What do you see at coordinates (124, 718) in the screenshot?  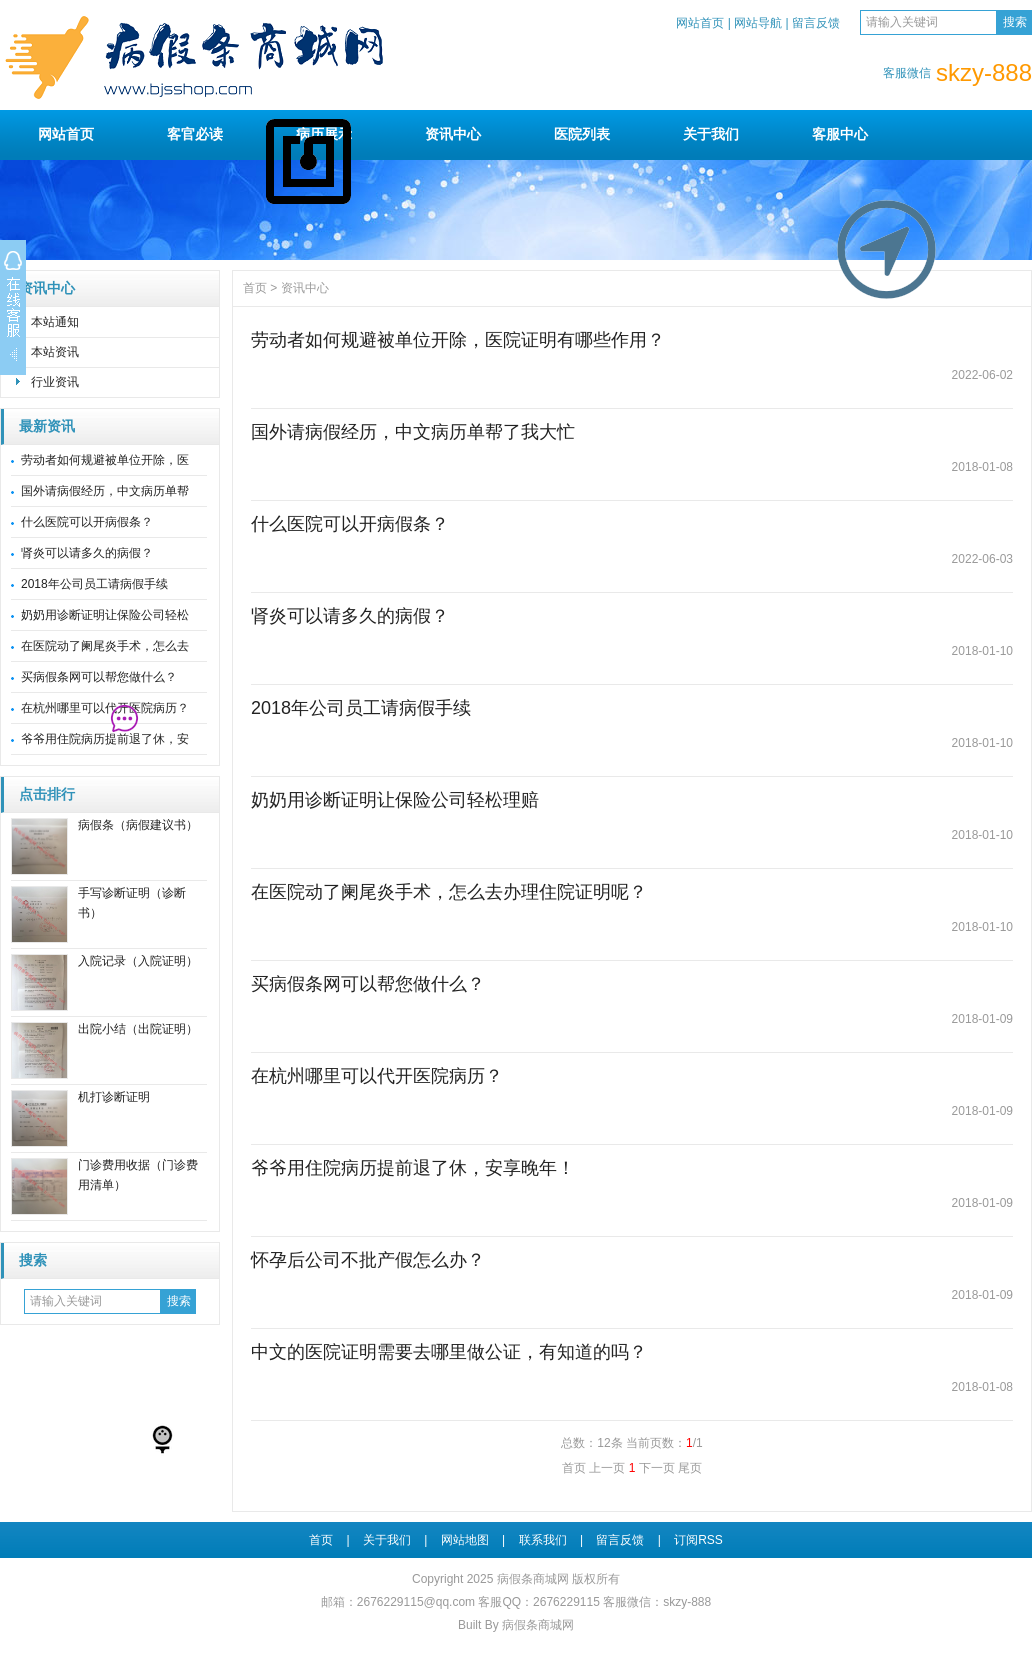 I see `open chat or messaging` at bounding box center [124, 718].